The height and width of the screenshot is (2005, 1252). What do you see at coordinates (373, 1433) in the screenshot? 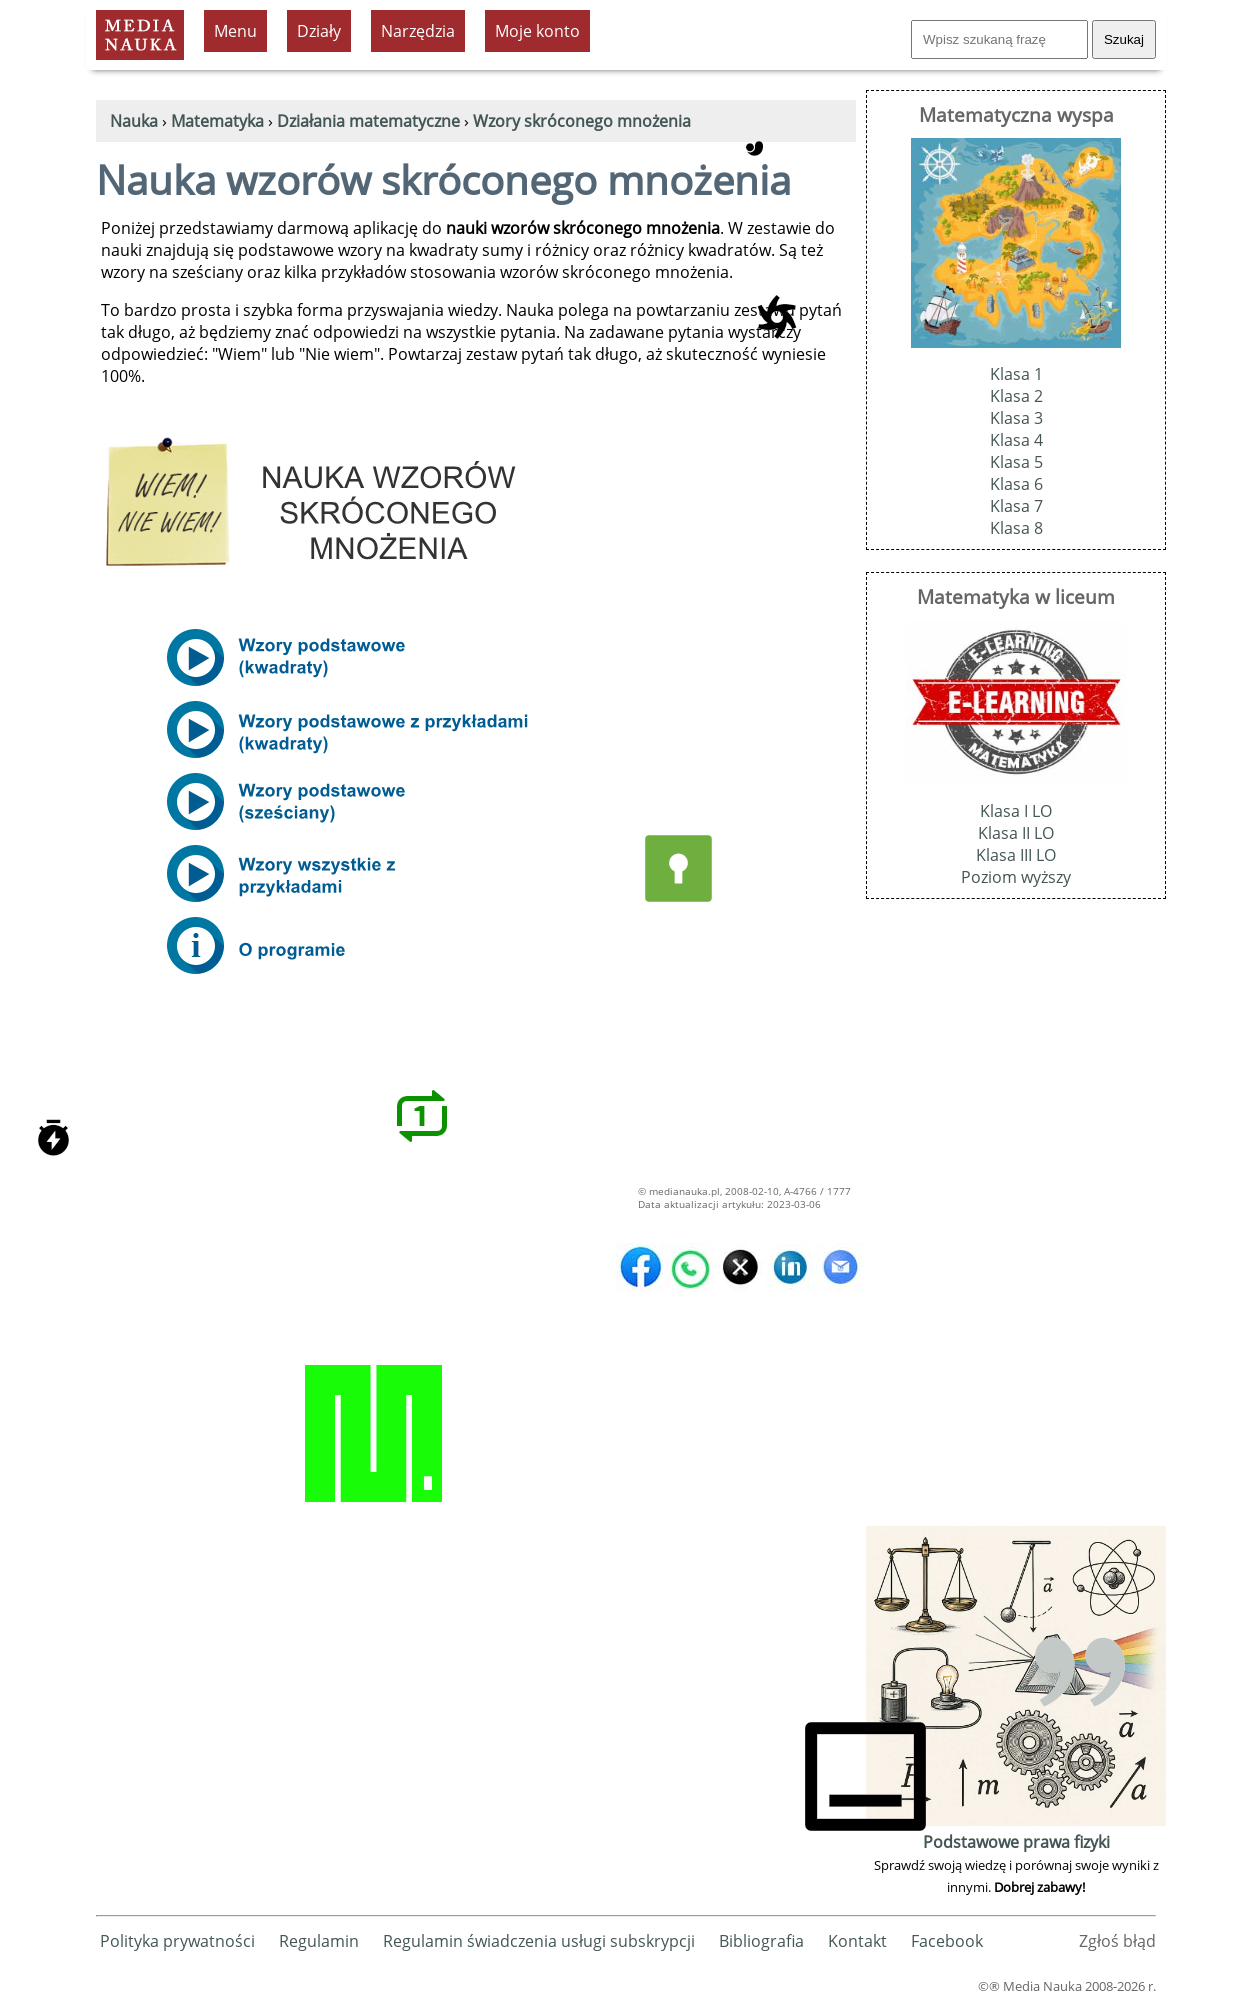
I see `micropython programming language logo` at bounding box center [373, 1433].